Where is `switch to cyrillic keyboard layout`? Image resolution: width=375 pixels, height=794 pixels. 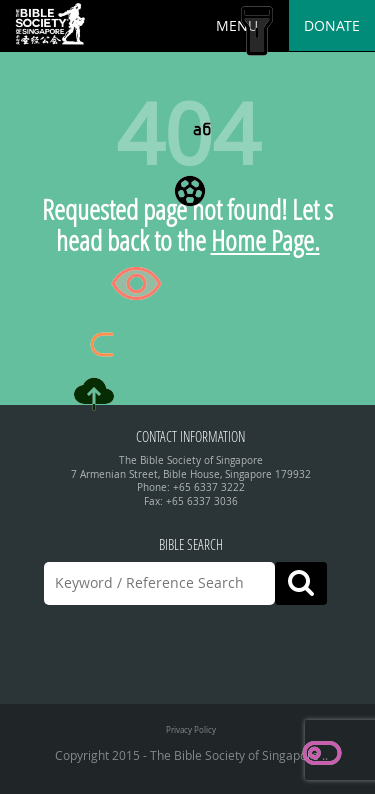
switch to cyrillic keyboard layout is located at coordinates (202, 129).